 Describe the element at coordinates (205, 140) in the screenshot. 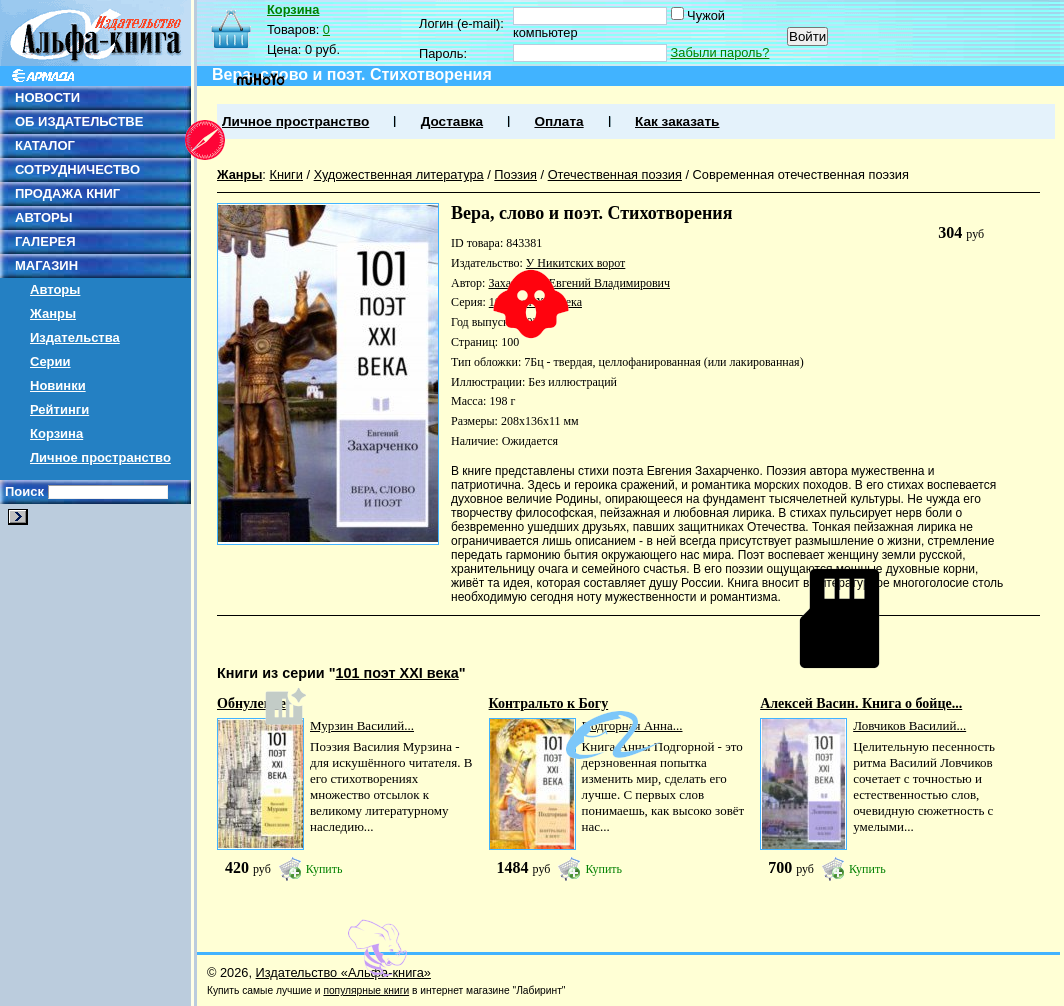

I see `open Safari web browser` at that location.